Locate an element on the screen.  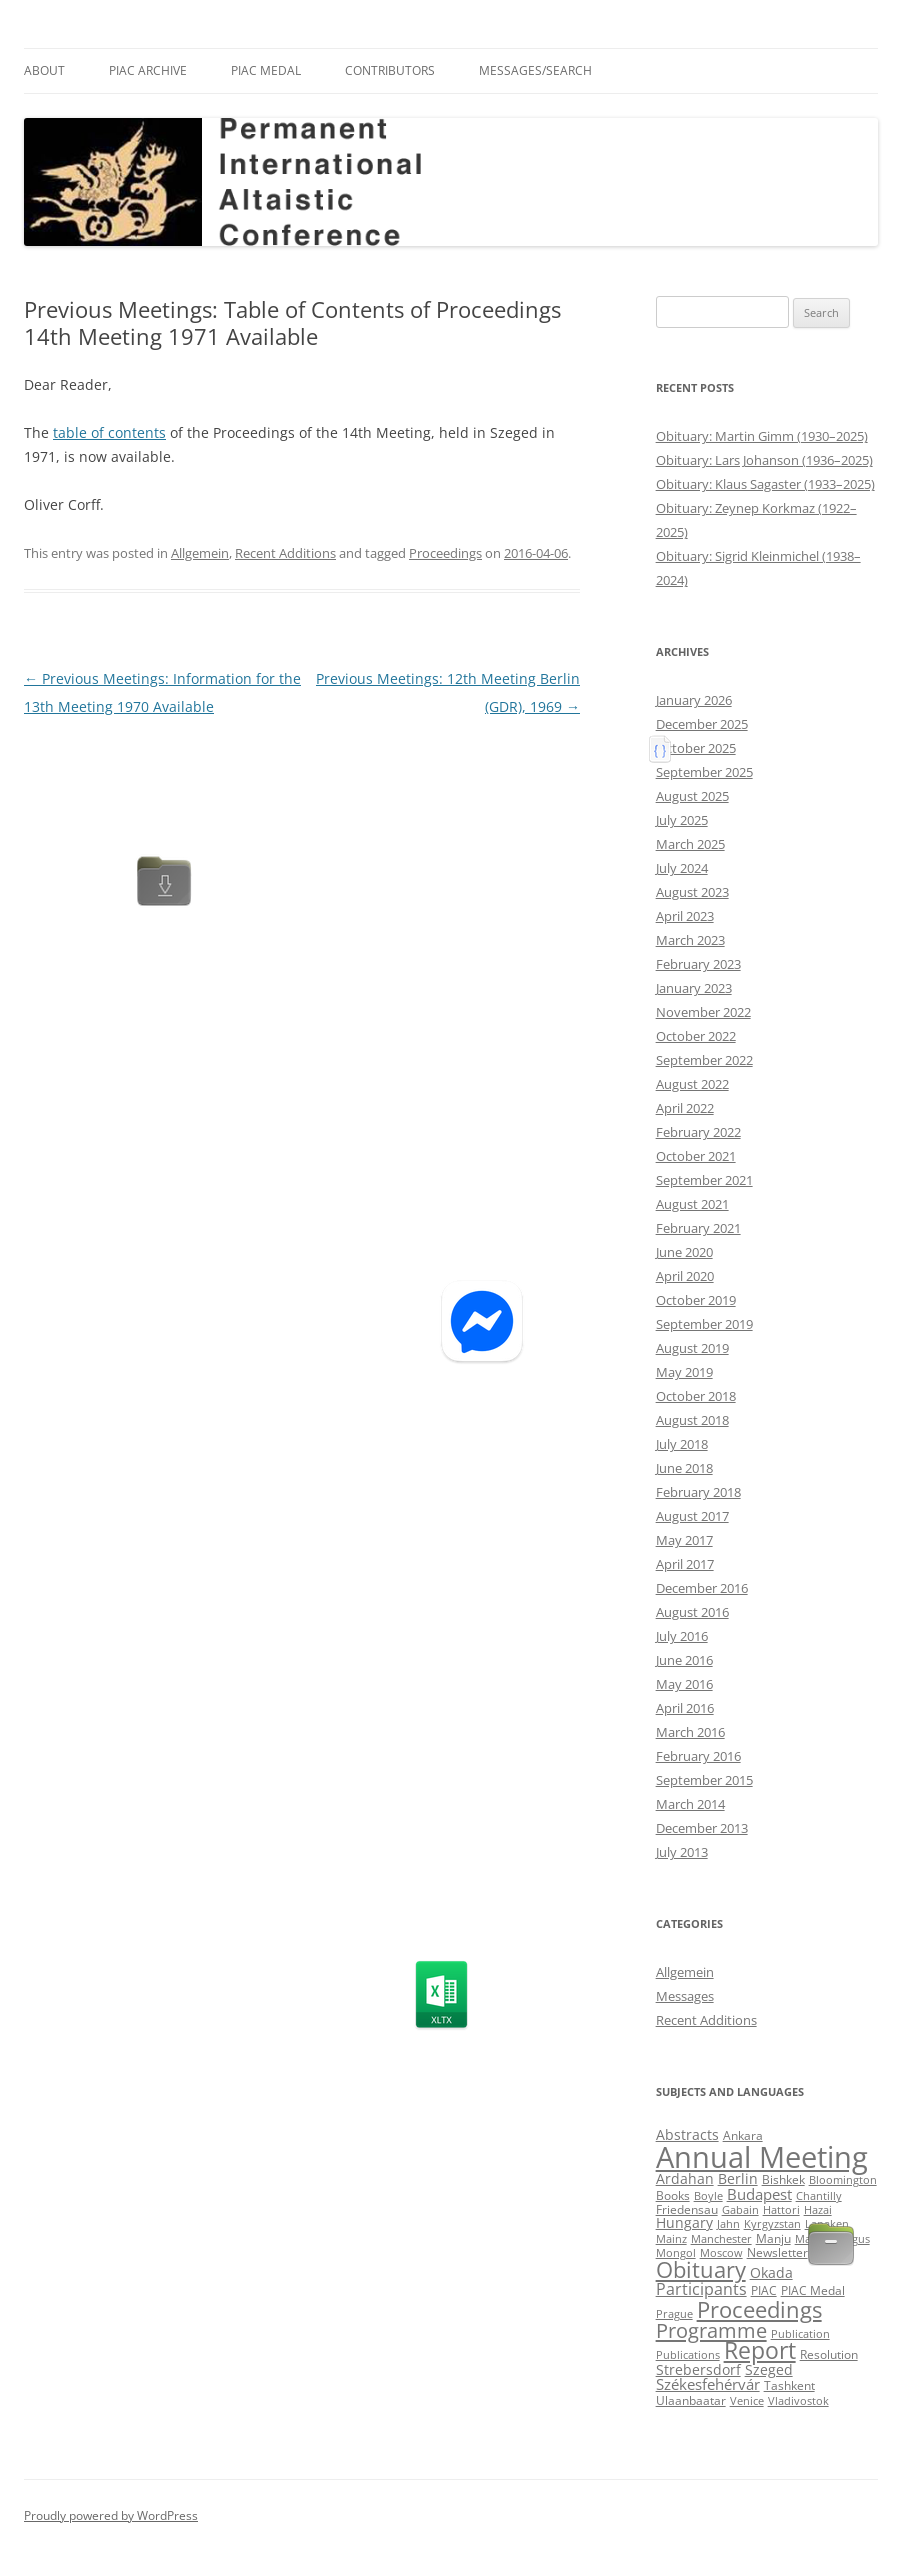
open the file manager is located at coordinates (831, 2244).